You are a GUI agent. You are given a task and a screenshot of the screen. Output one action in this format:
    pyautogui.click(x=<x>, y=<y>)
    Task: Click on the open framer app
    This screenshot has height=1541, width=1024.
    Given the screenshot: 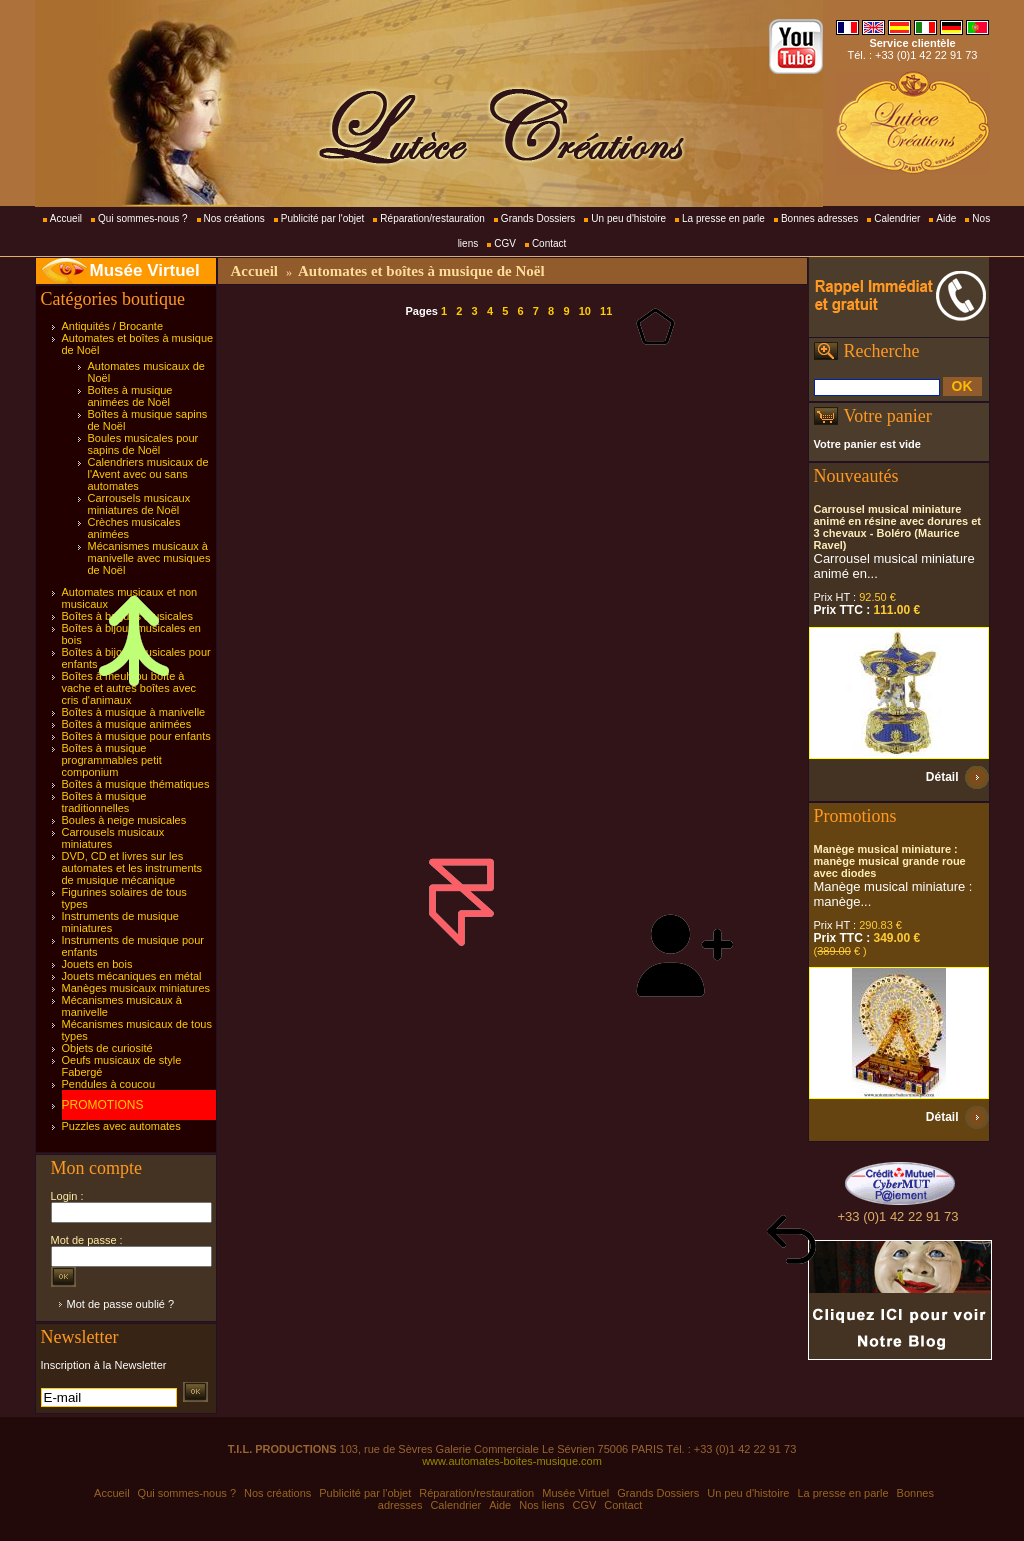 What is the action you would take?
    pyautogui.click(x=461, y=897)
    